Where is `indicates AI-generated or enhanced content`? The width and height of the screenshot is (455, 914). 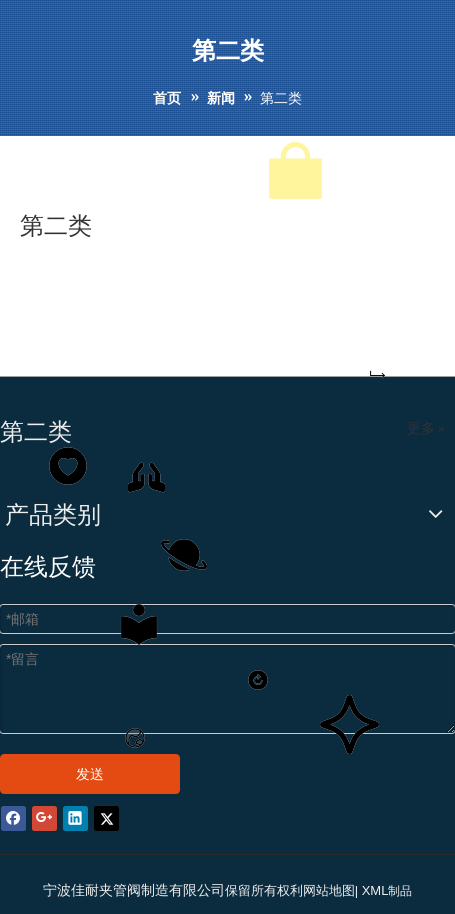 indicates AI-generated or enhanced content is located at coordinates (349, 724).